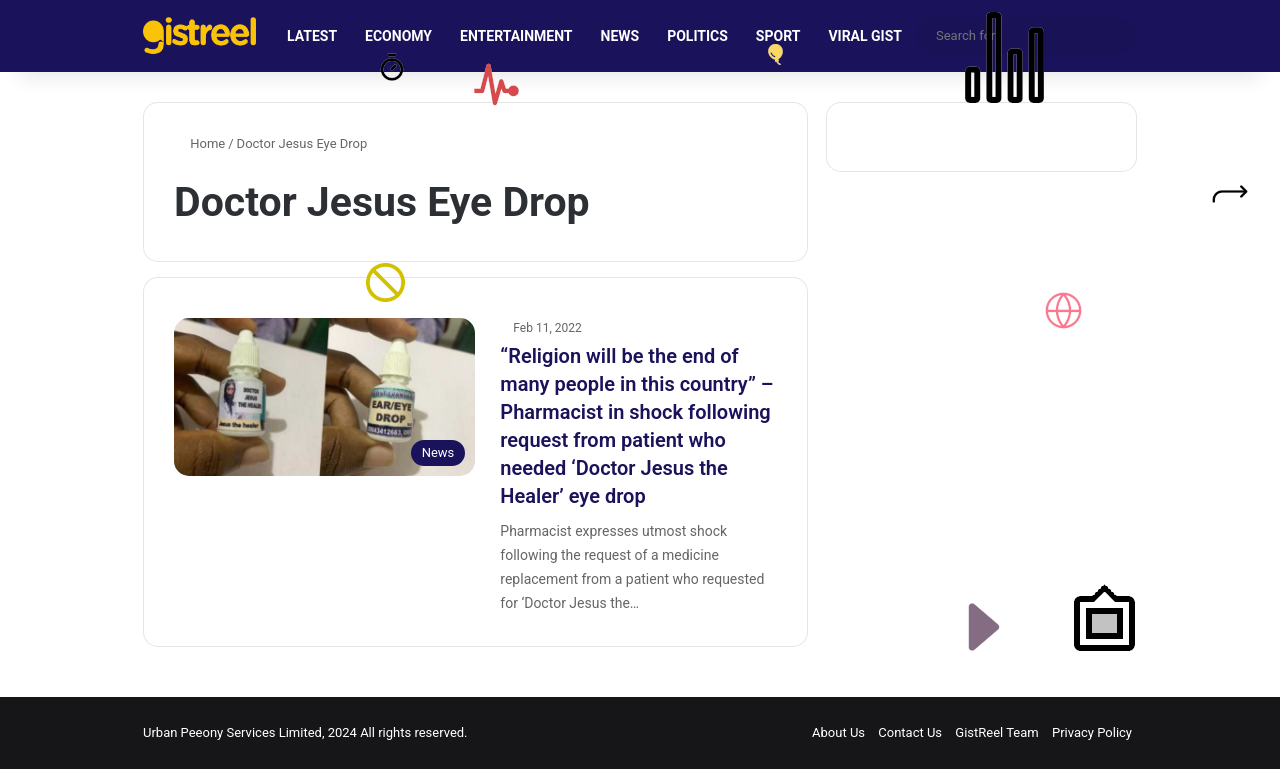 The width and height of the screenshot is (1280, 769). I want to click on view activity or health metrics, so click(496, 84).